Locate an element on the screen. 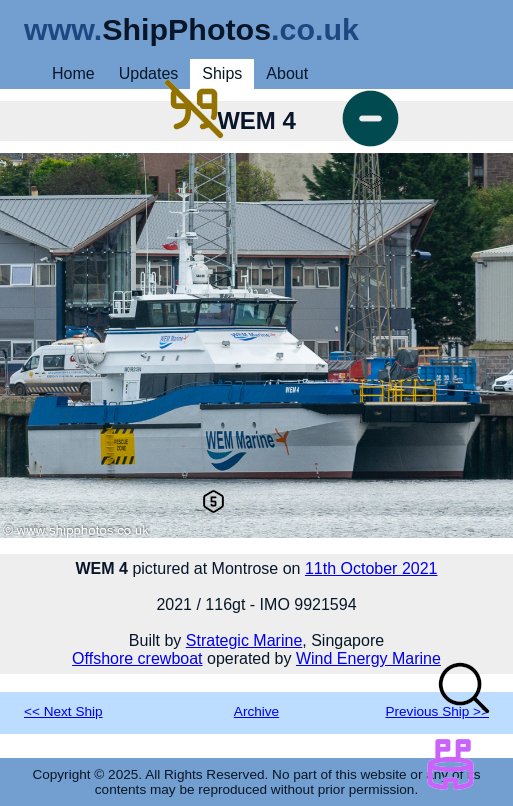 The image size is (513, 806). remove an item from a list is located at coordinates (370, 118).